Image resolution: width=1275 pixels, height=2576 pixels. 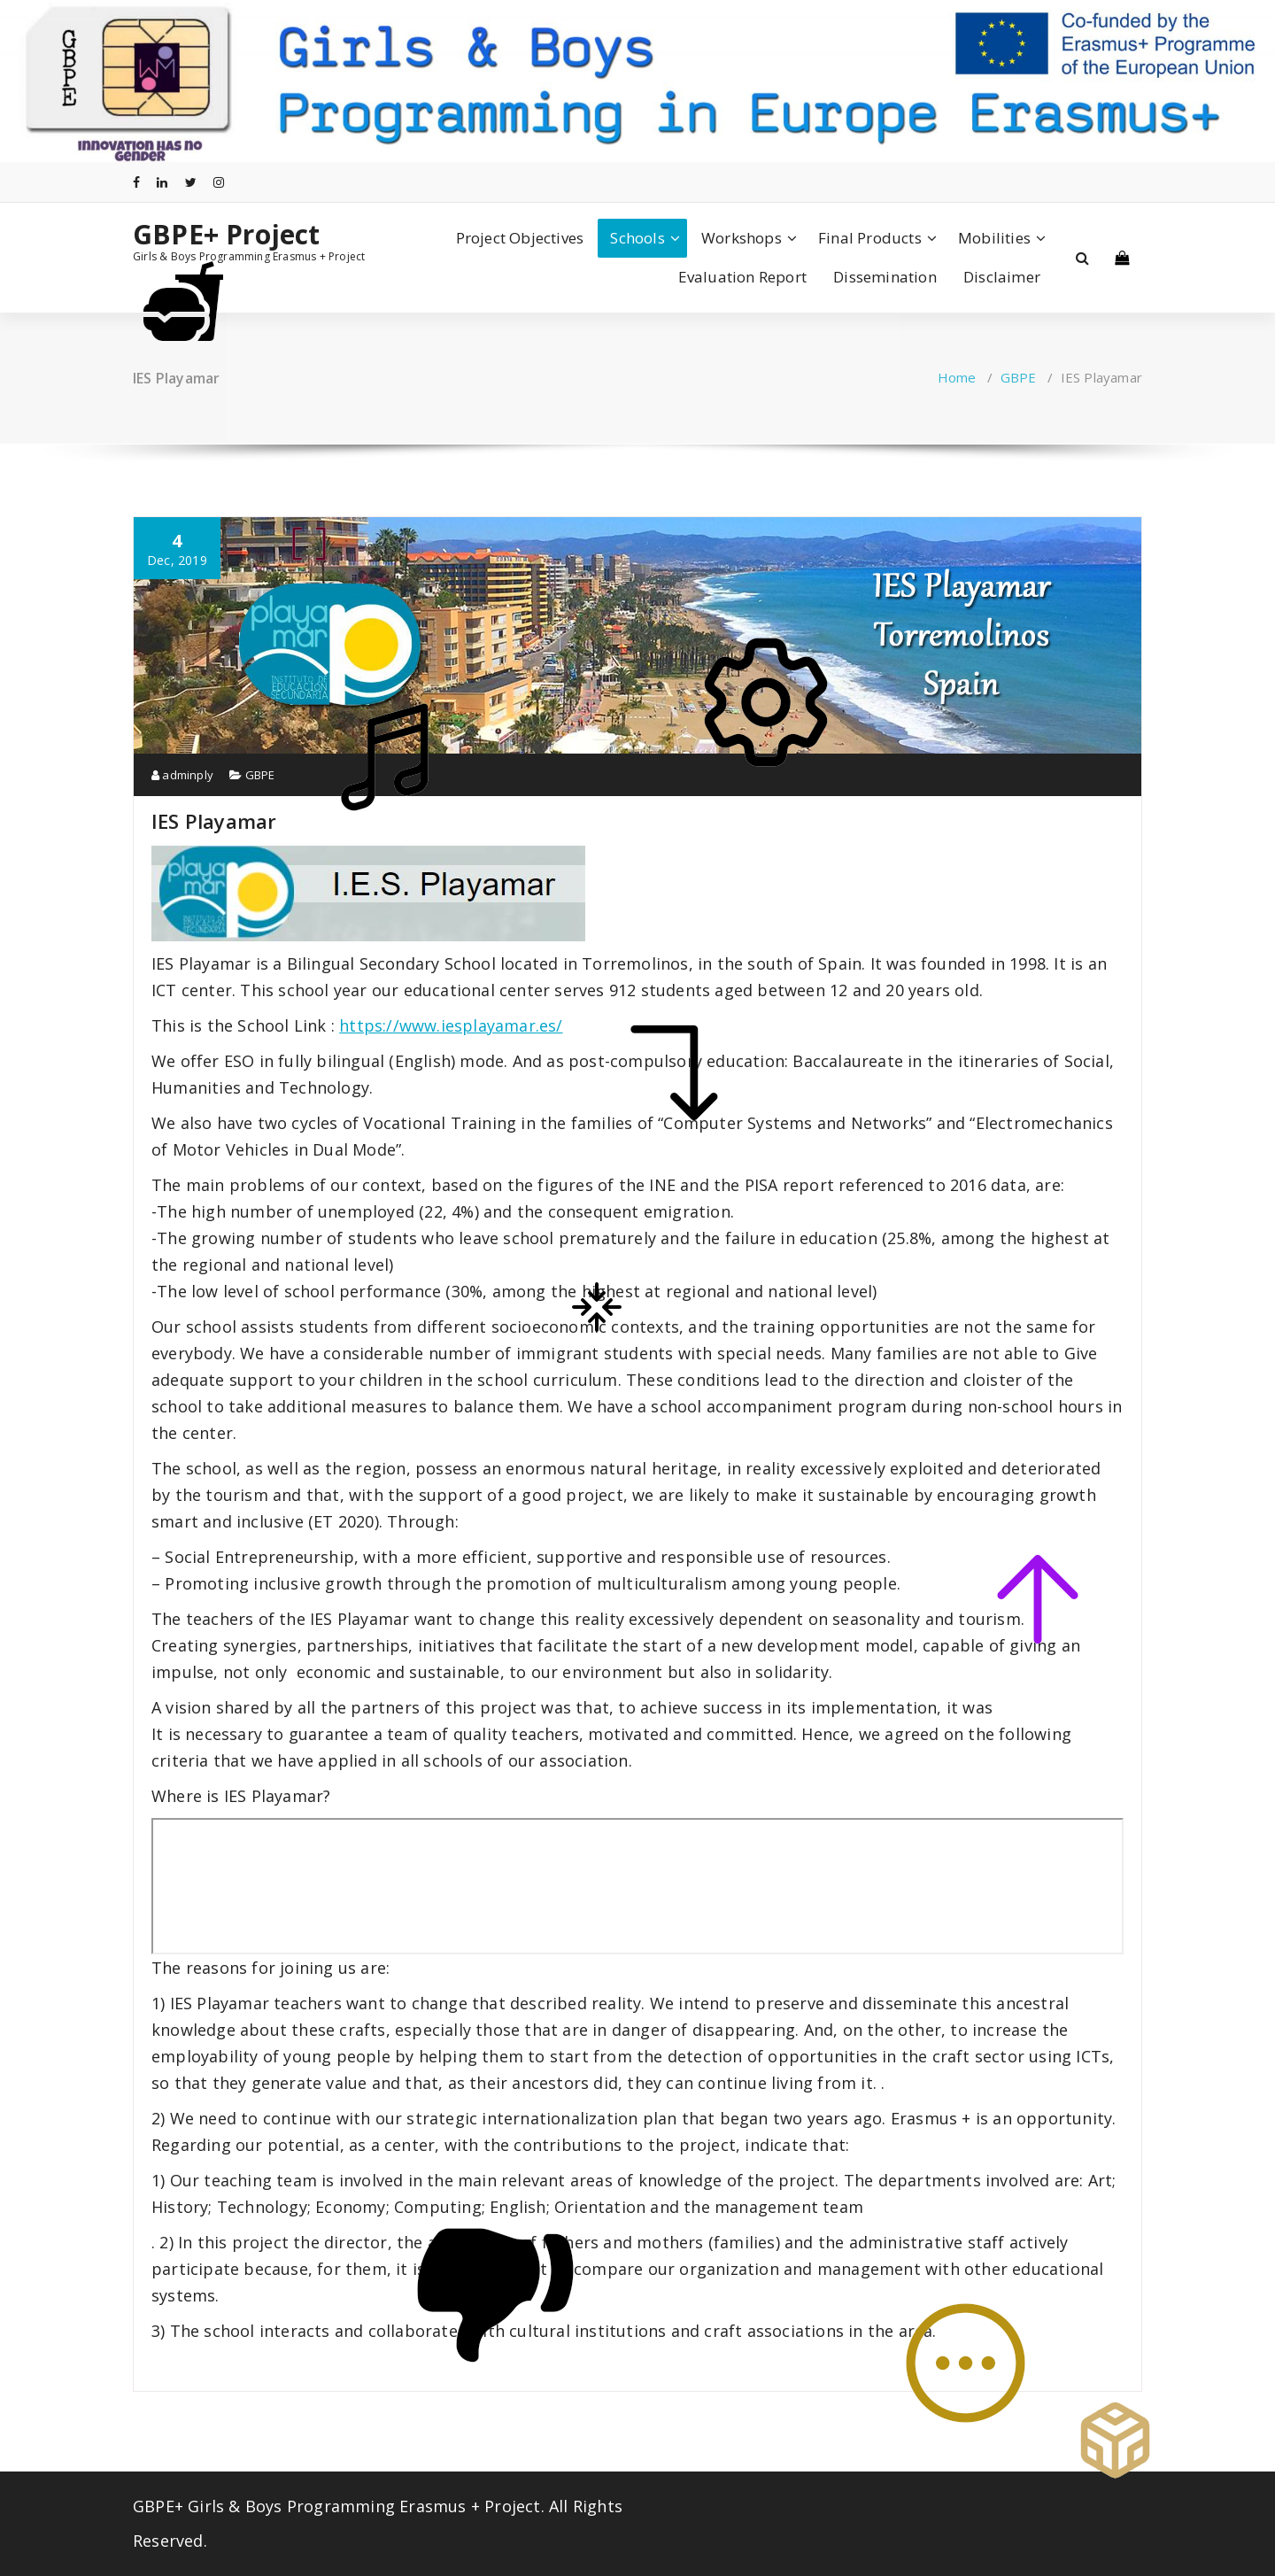 I want to click on move item up in a list, so click(x=1038, y=1599).